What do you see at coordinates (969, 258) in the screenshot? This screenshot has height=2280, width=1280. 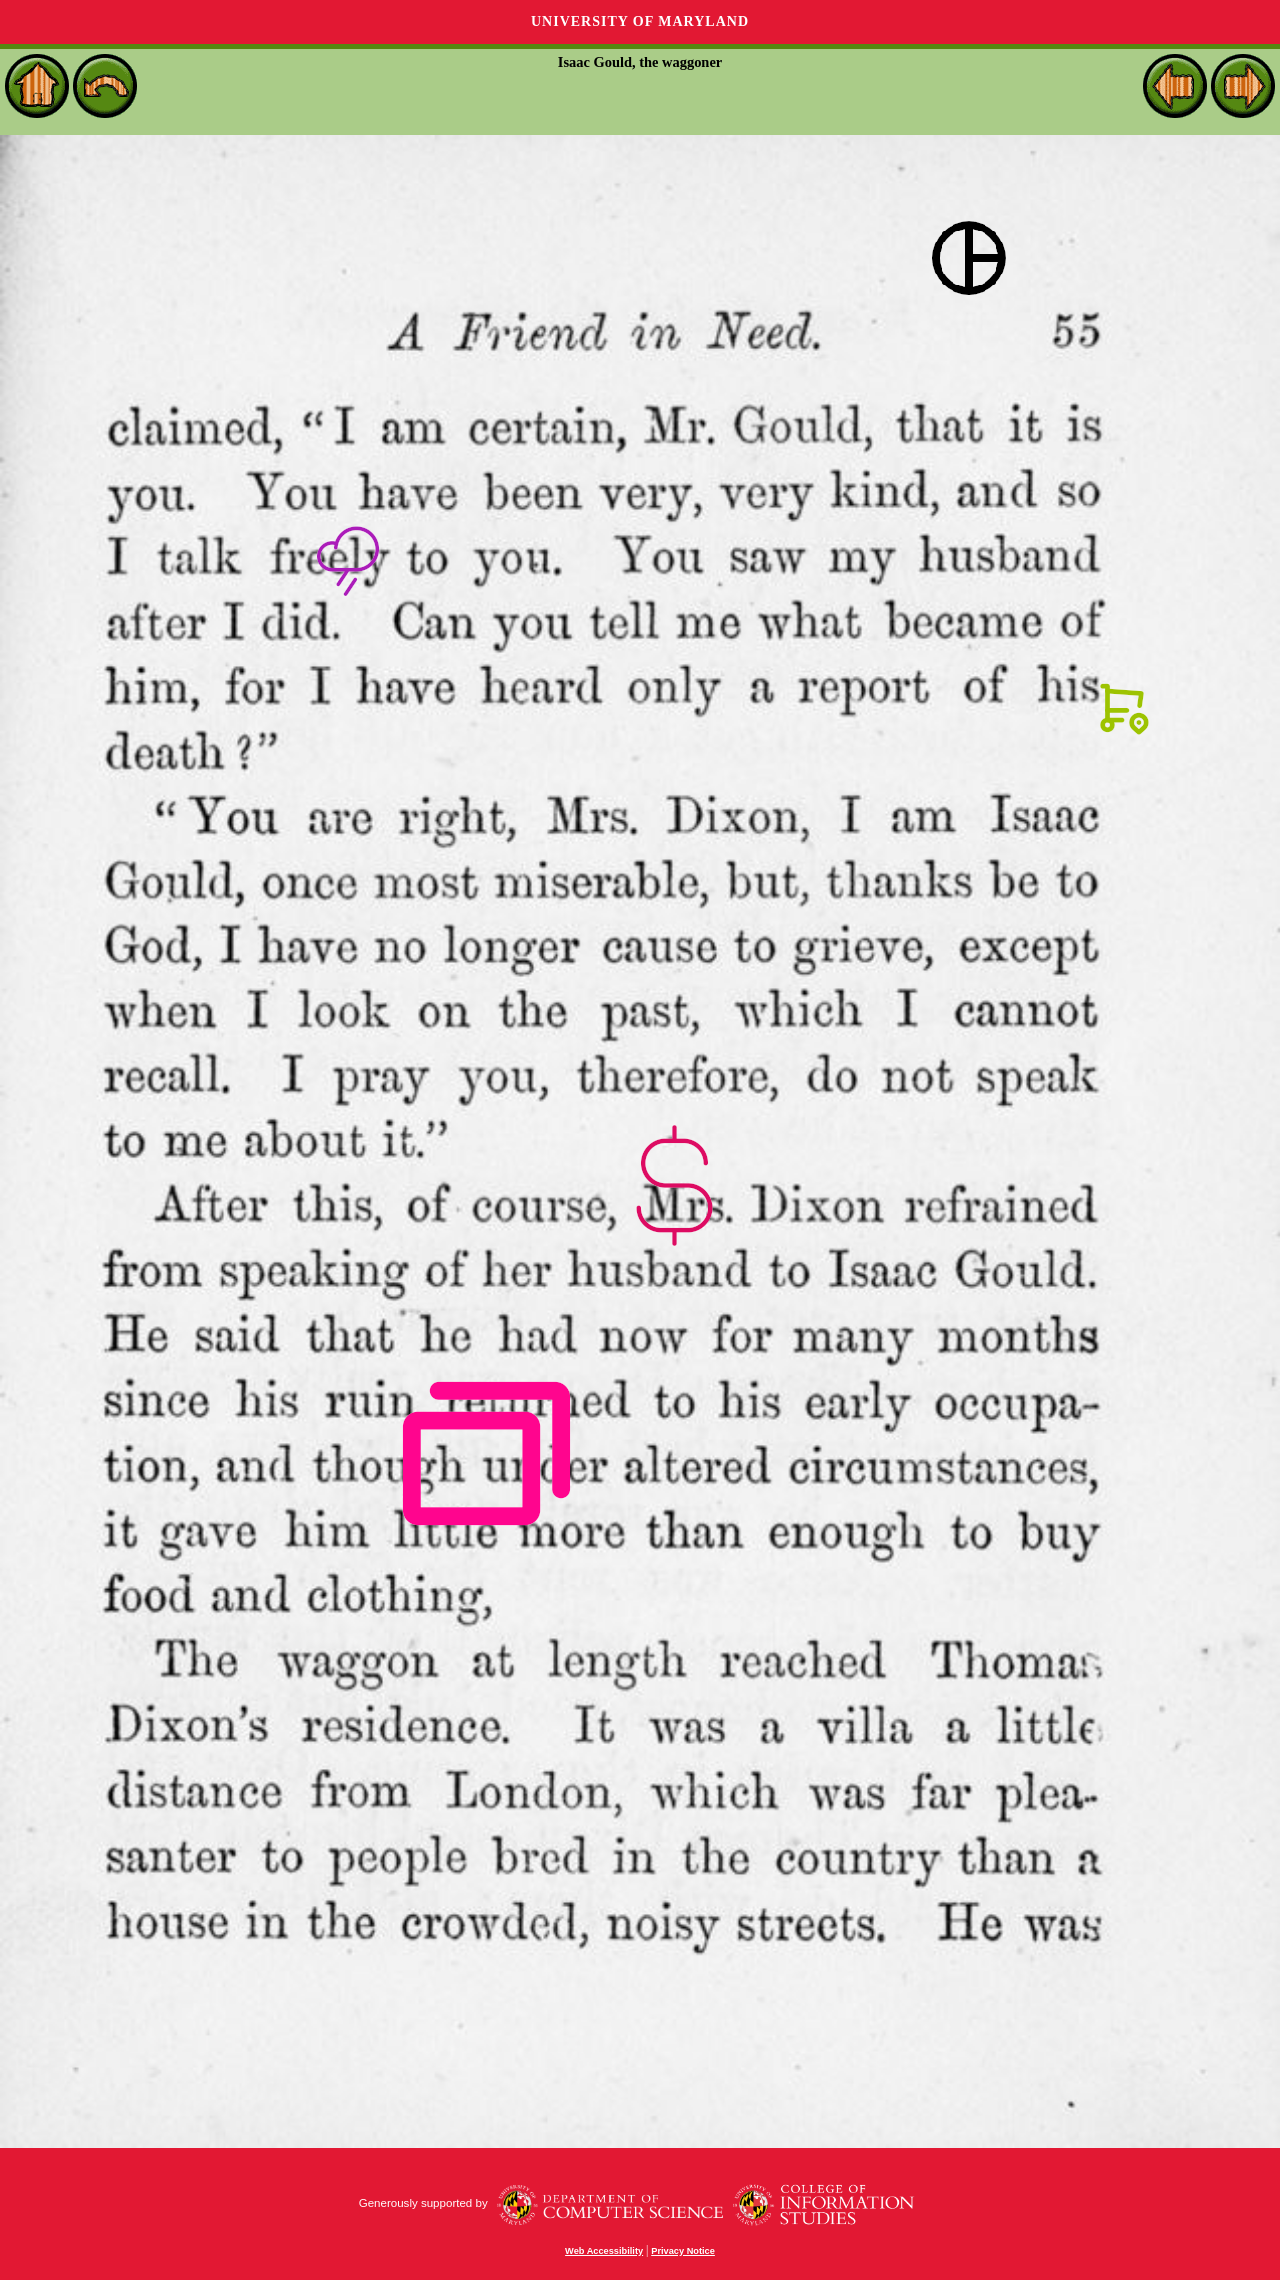 I see `view data breakdown or statistics` at bounding box center [969, 258].